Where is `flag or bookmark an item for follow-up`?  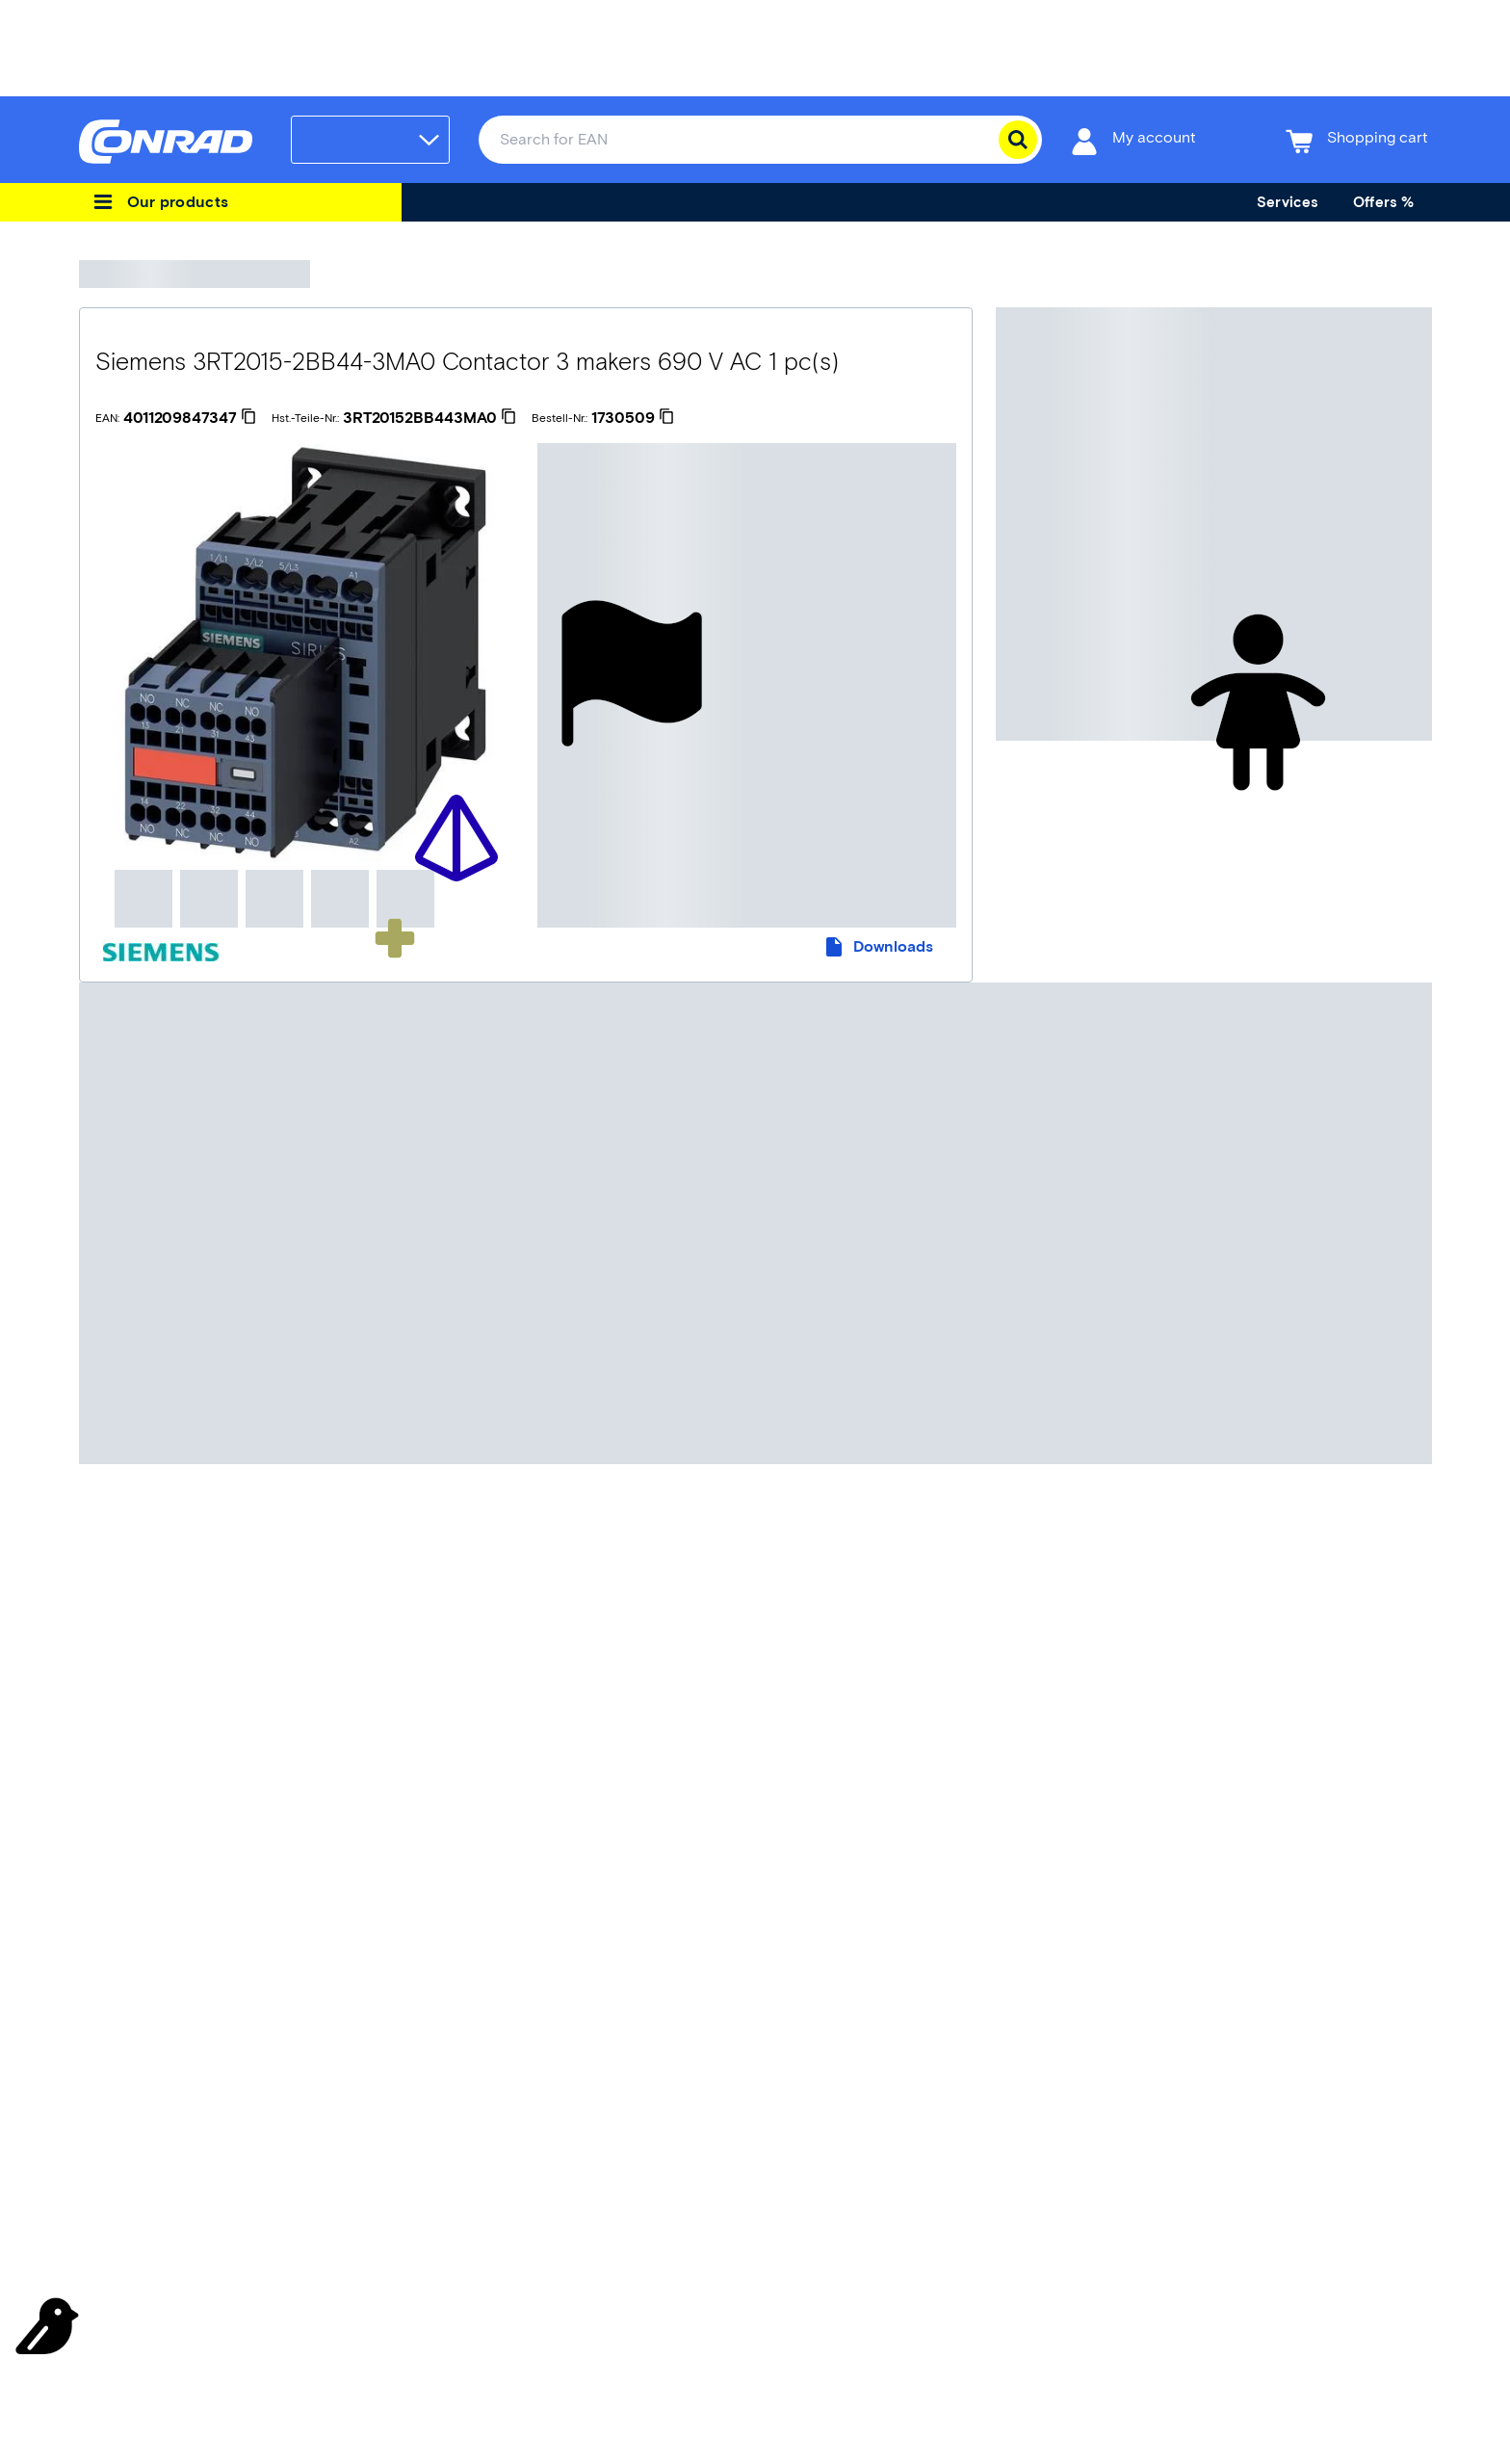 flag or bookmark an item for follow-up is located at coordinates (626, 670).